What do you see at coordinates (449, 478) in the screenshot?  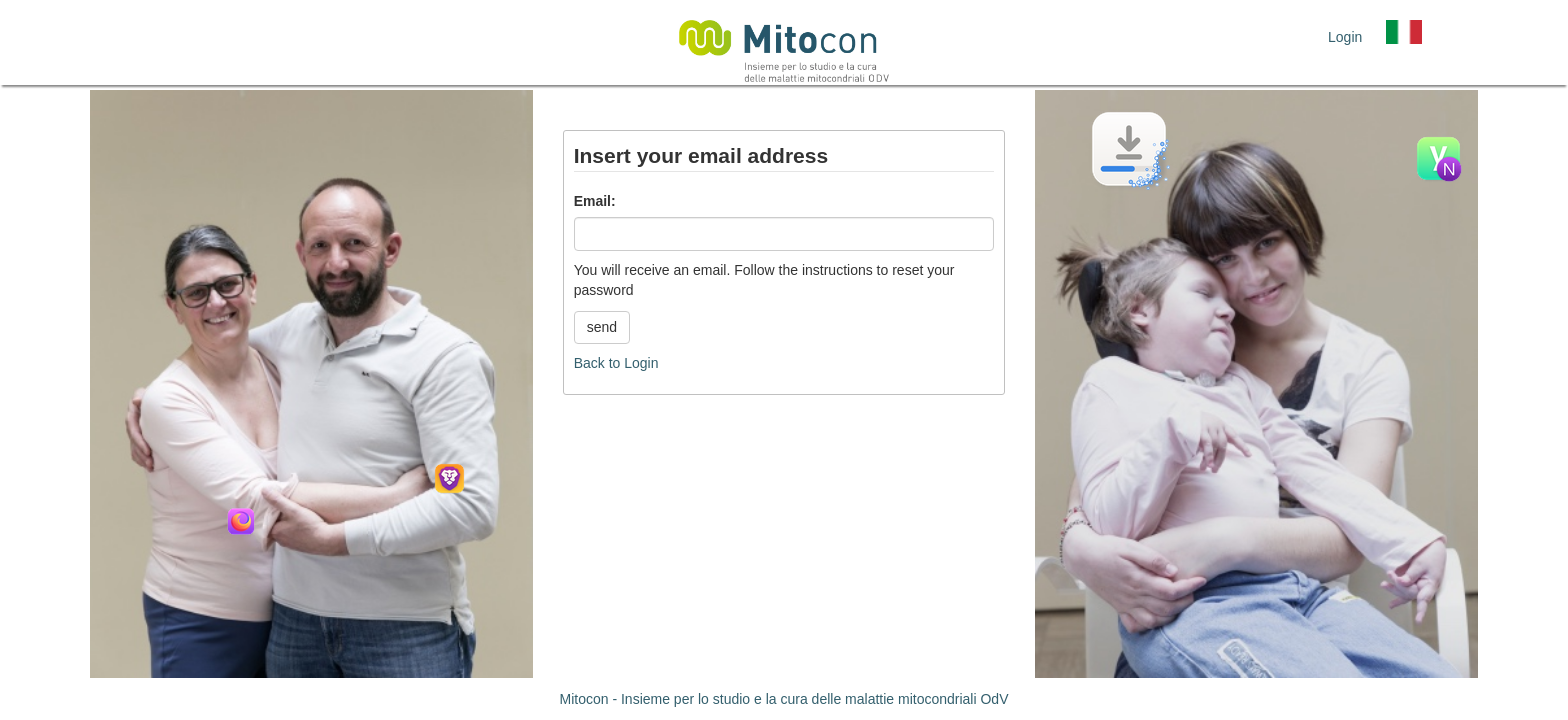 I see `launch brave nightly browser` at bounding box center [449, 478].